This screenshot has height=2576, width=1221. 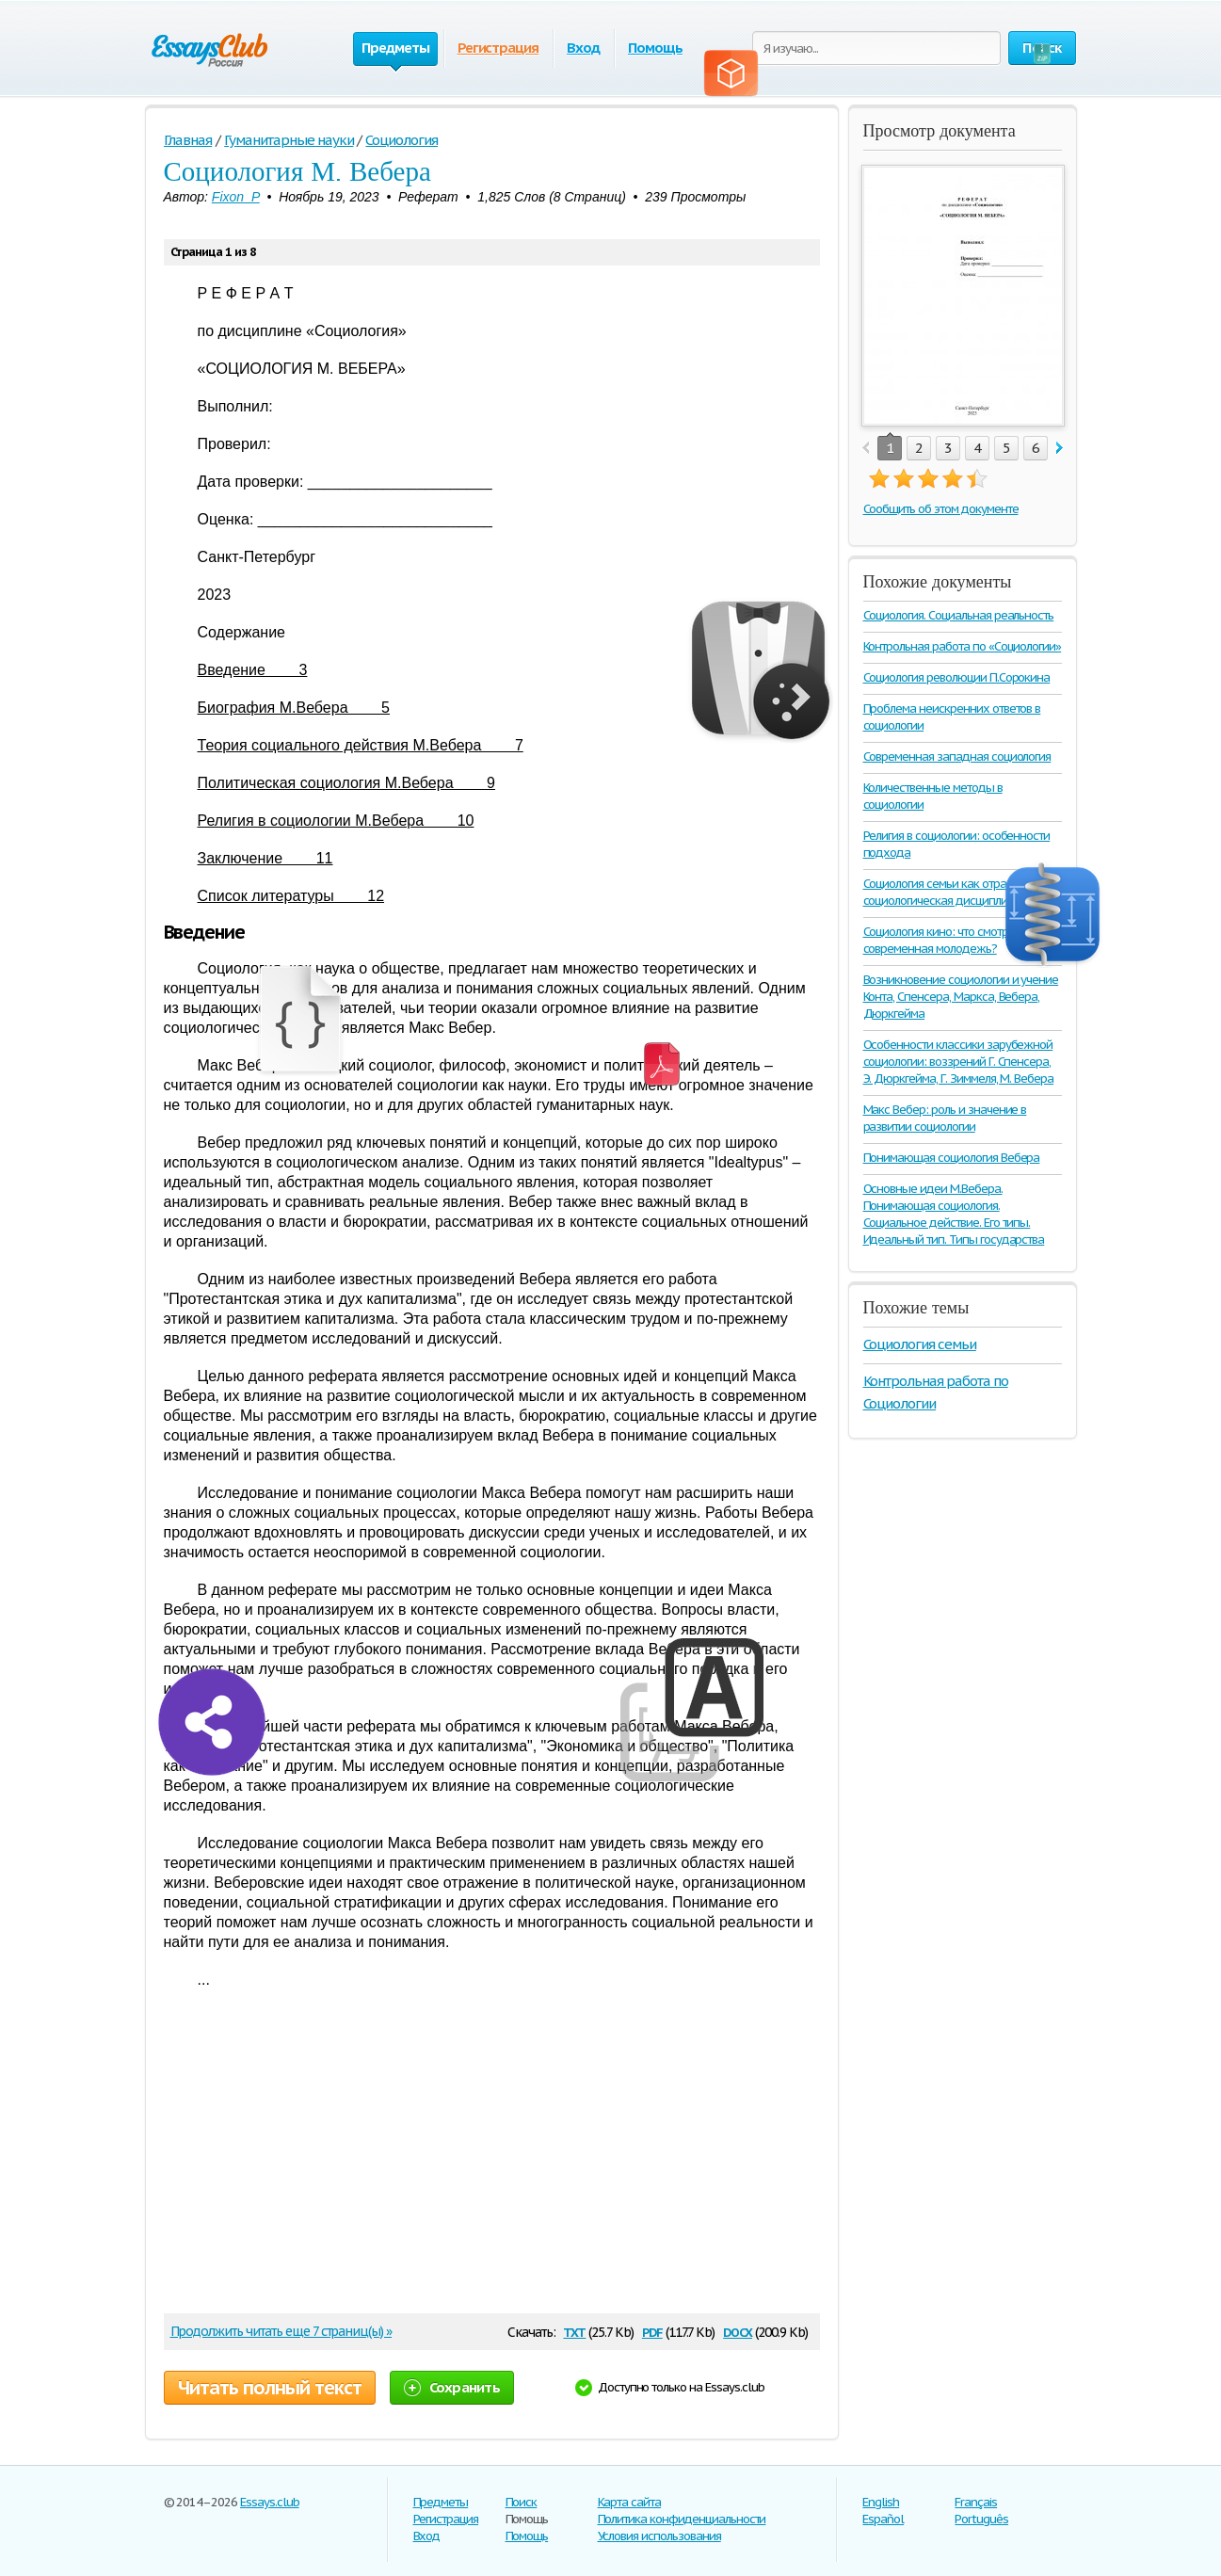 What do you see at coordinates (692, 1710) in the screenshot?
I see `access language and region settings` at bounding box center [692, 1710].